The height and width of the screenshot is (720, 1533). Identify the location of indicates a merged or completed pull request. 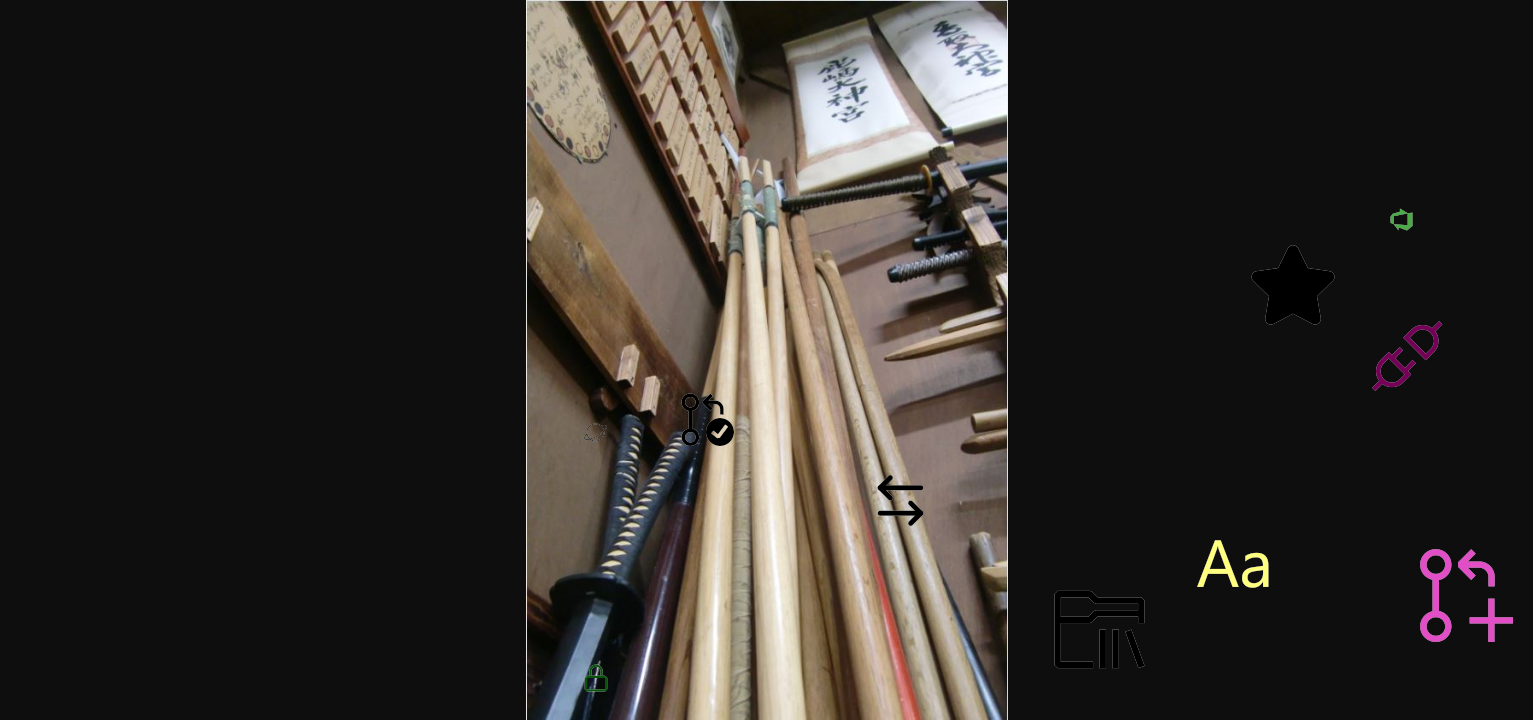
(706, 418).